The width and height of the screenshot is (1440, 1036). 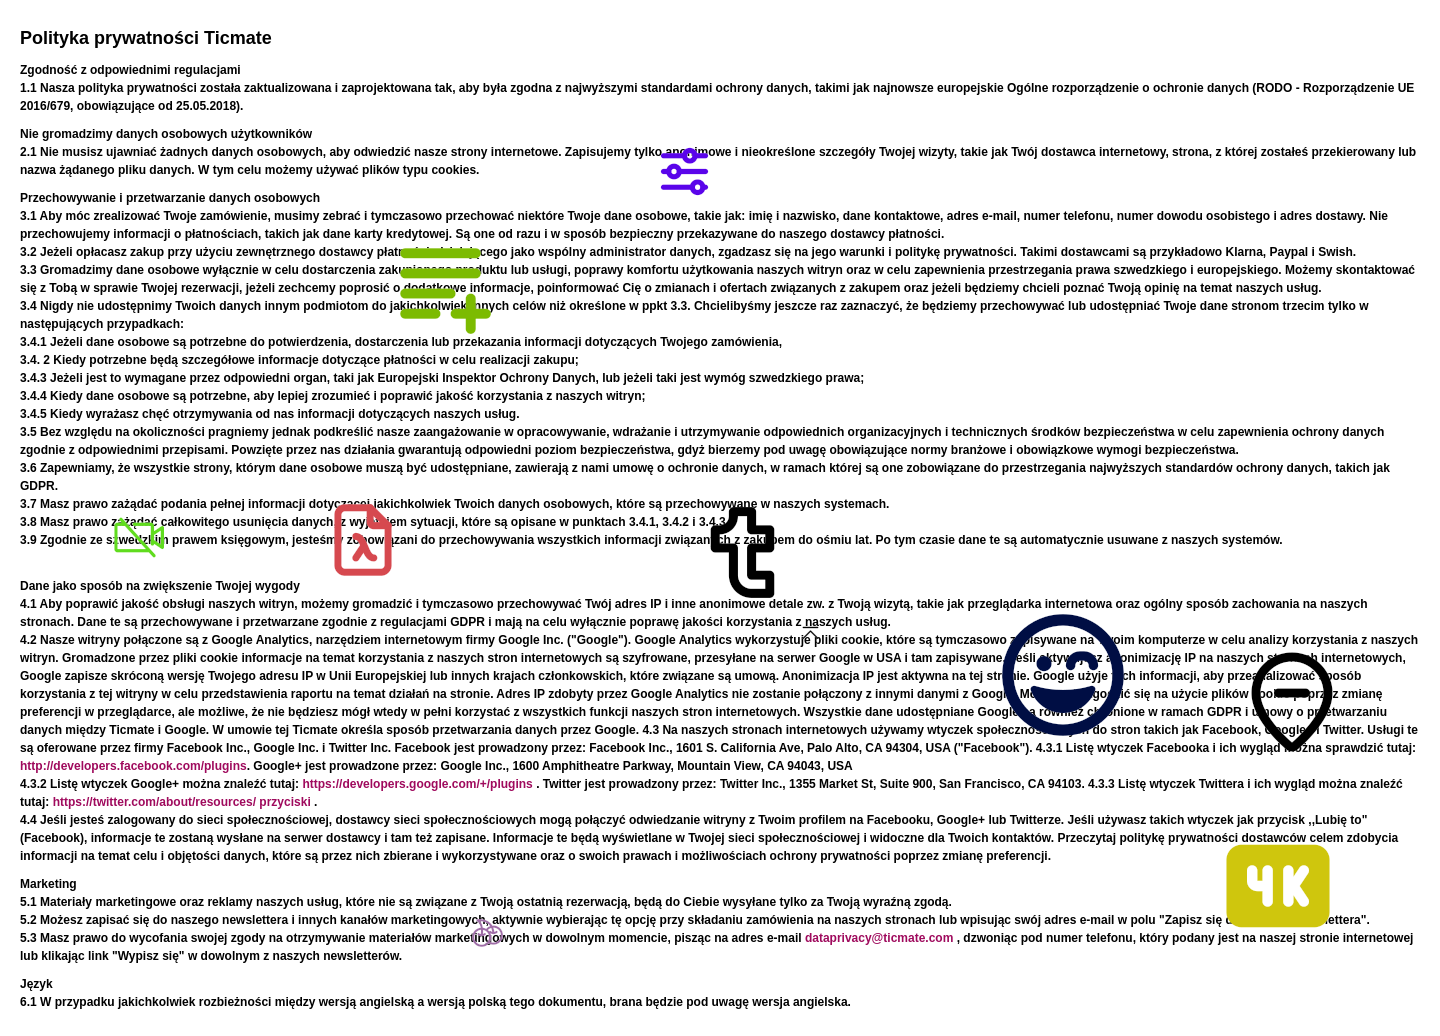 I want to click on add new text or text field, so click(x=440, y=283).